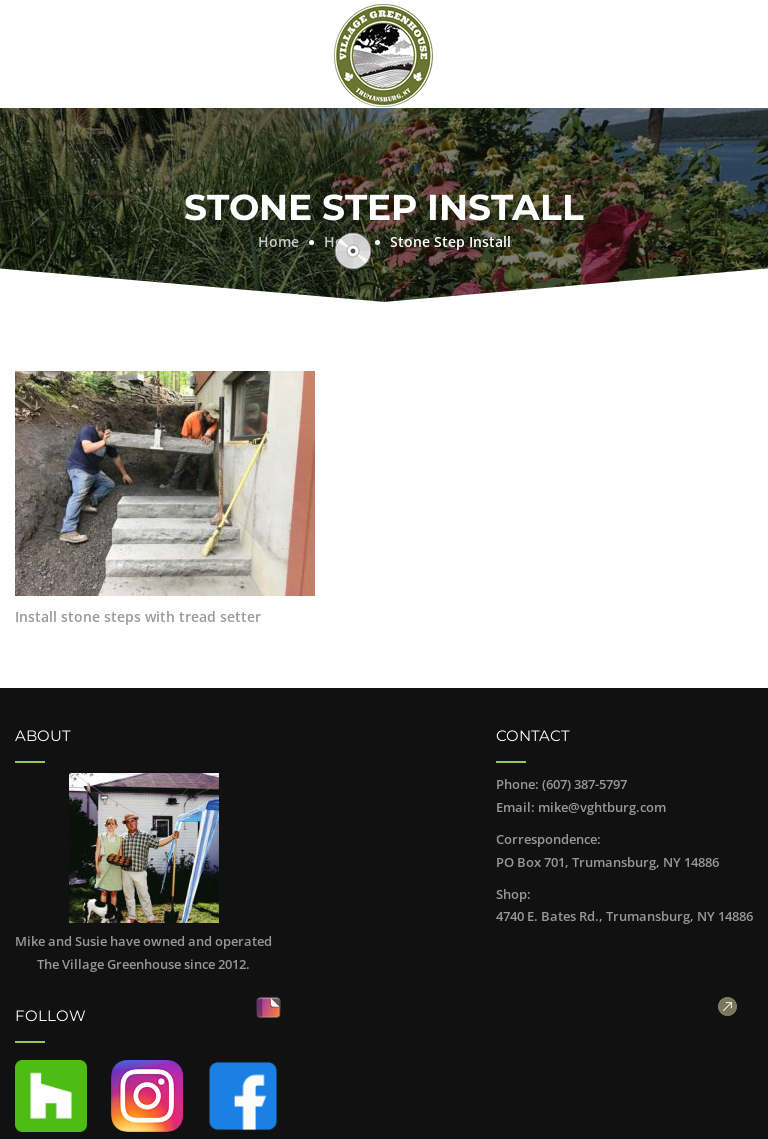  Describe the element at coordinates (727, 1006) in the screenshot. I see `indicates a symbolic link or shortcut to another file` at that location.